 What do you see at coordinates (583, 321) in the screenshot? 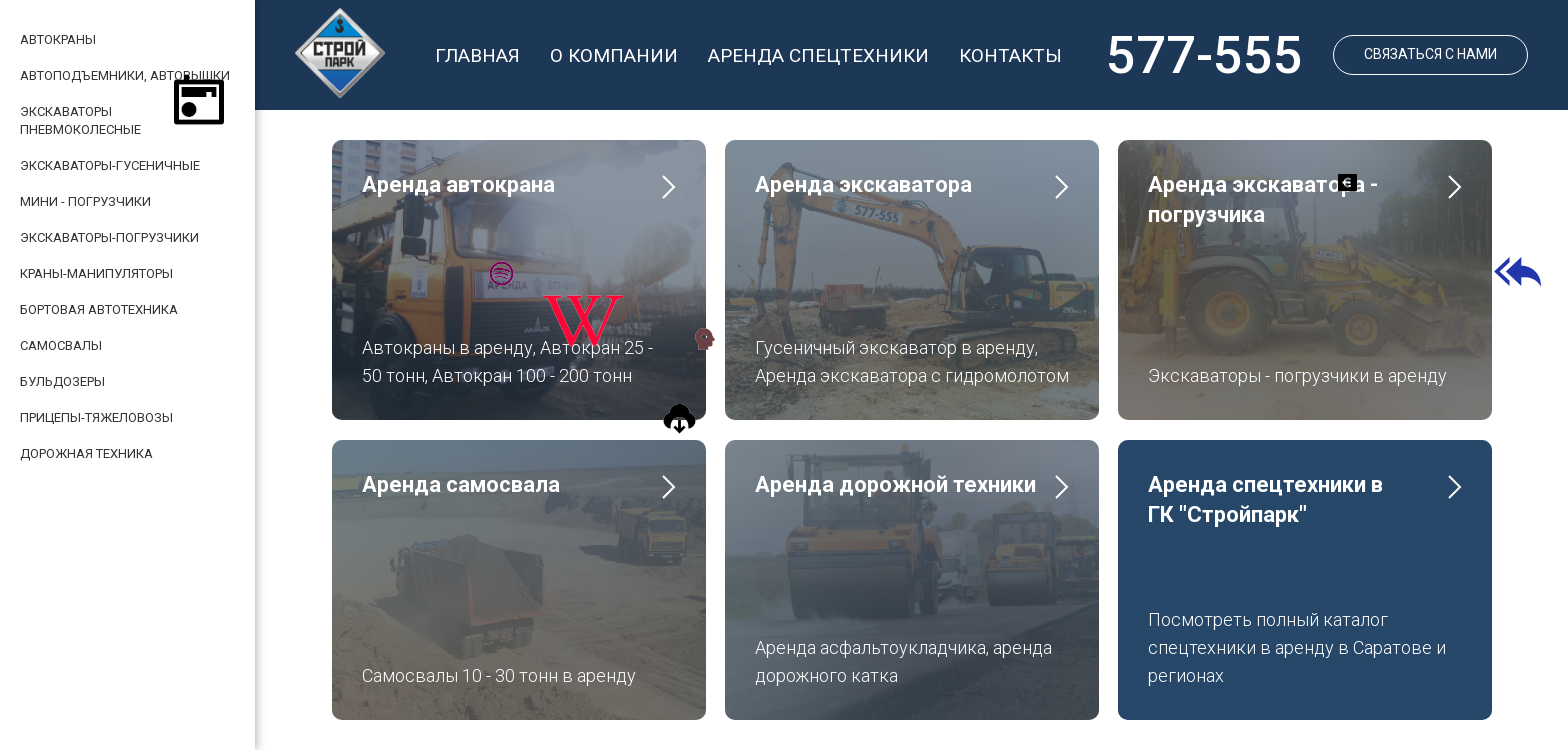
I see `open Wikipedia` at bounding box center [583, 321].